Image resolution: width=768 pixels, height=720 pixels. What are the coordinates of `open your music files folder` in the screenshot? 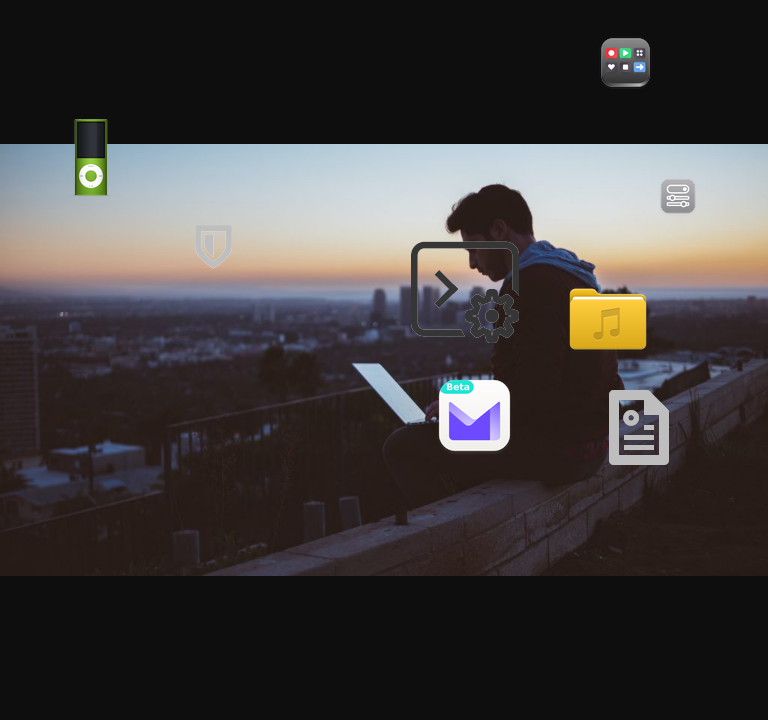 It's located at (608, 319).